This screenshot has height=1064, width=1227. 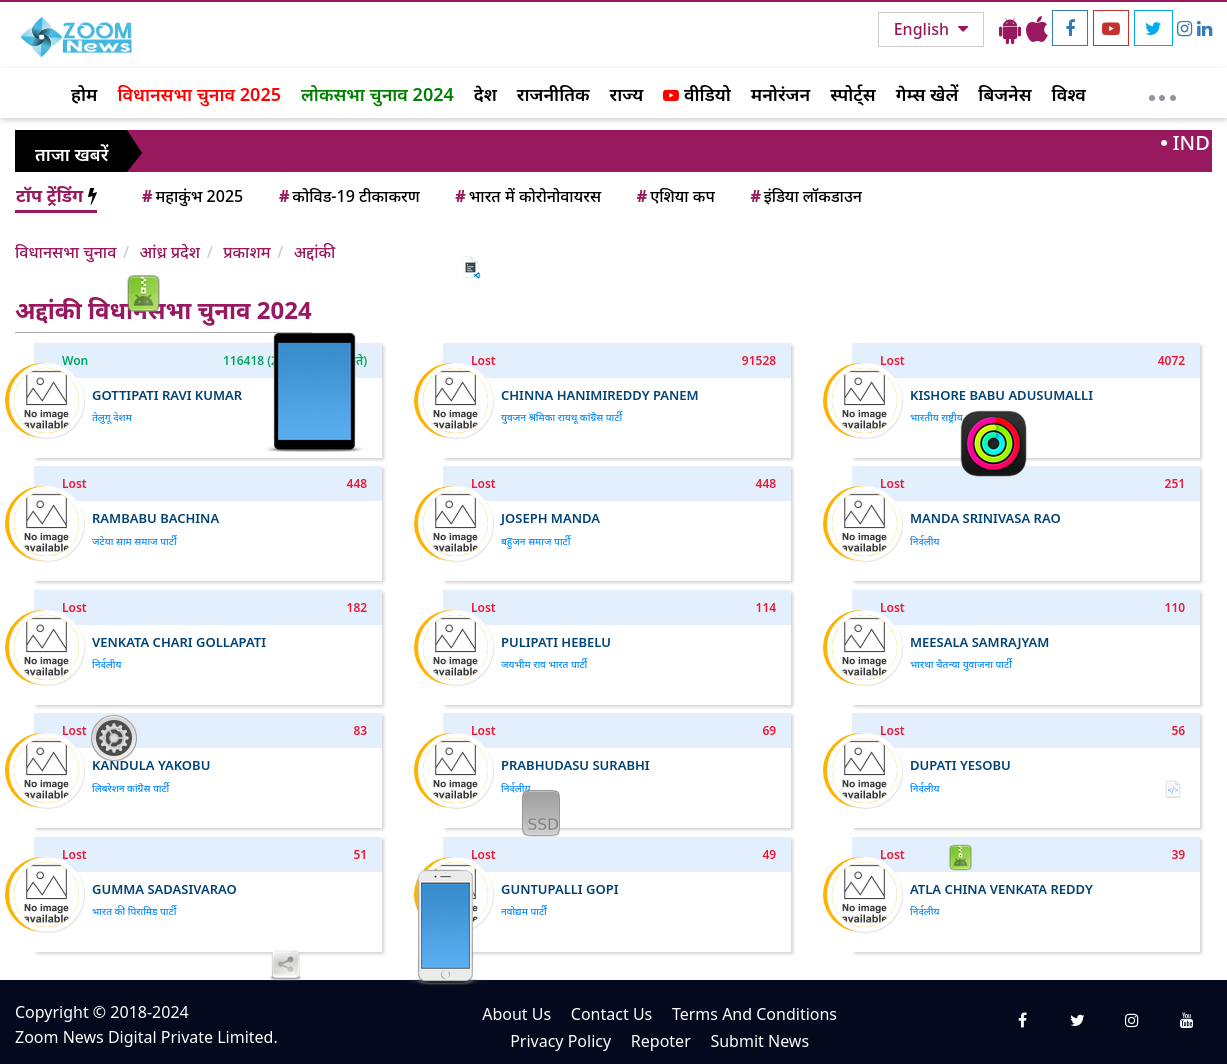 I want to click on open the Fitness app, so click(x=993, y=443).